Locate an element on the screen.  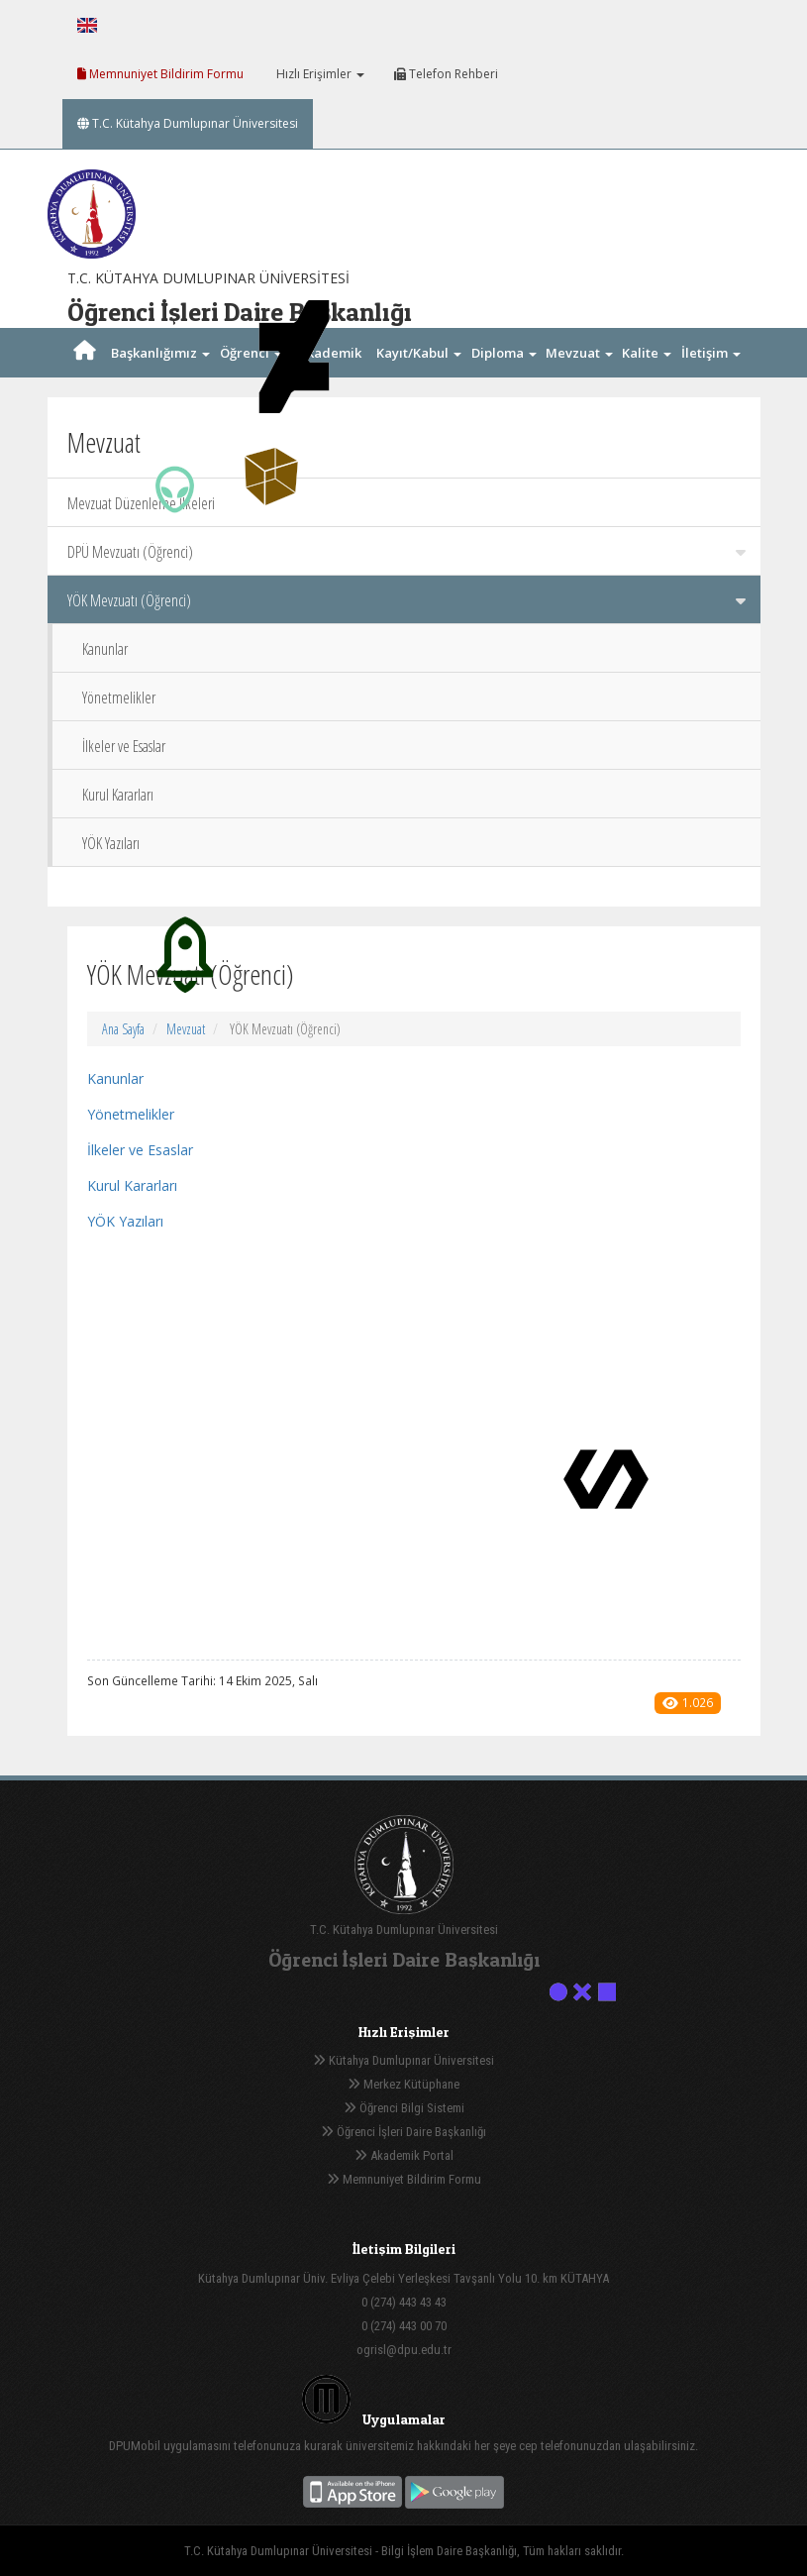
open DeviantArt app or website is located at coordinates (294, 357).